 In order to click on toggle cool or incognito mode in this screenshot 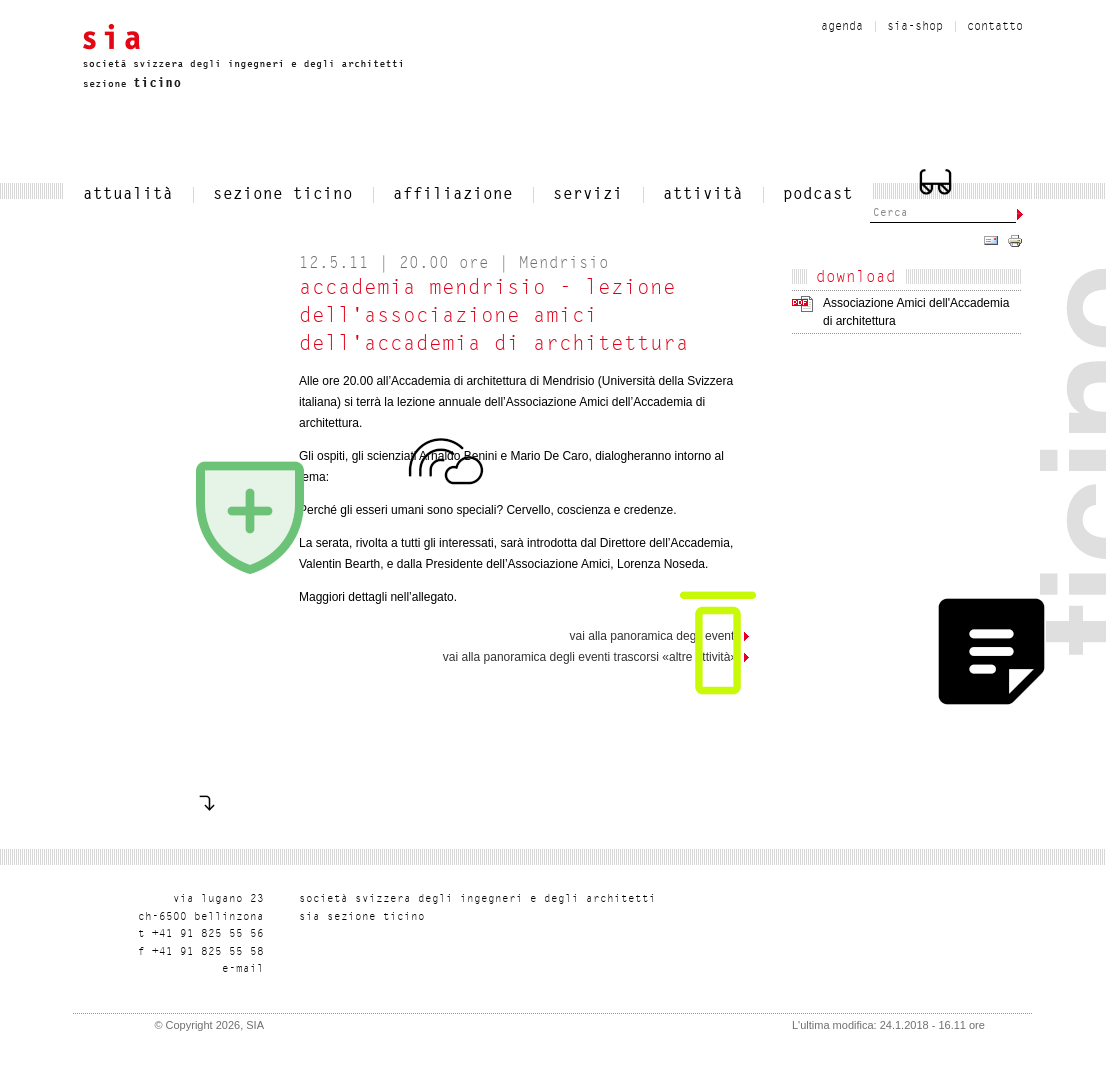, I will do `click(935, 182)`.